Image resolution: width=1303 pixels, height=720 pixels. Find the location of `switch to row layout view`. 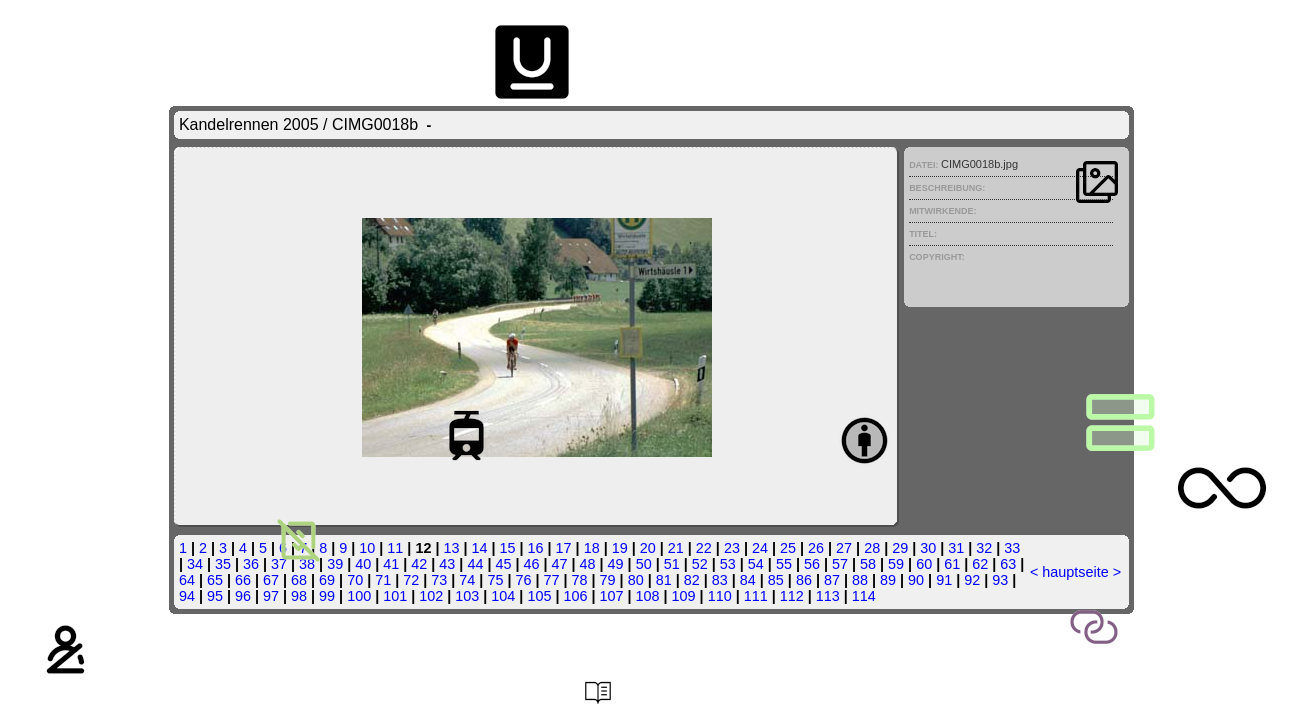

switch to row layout view is located at coordinates (1120, 422).